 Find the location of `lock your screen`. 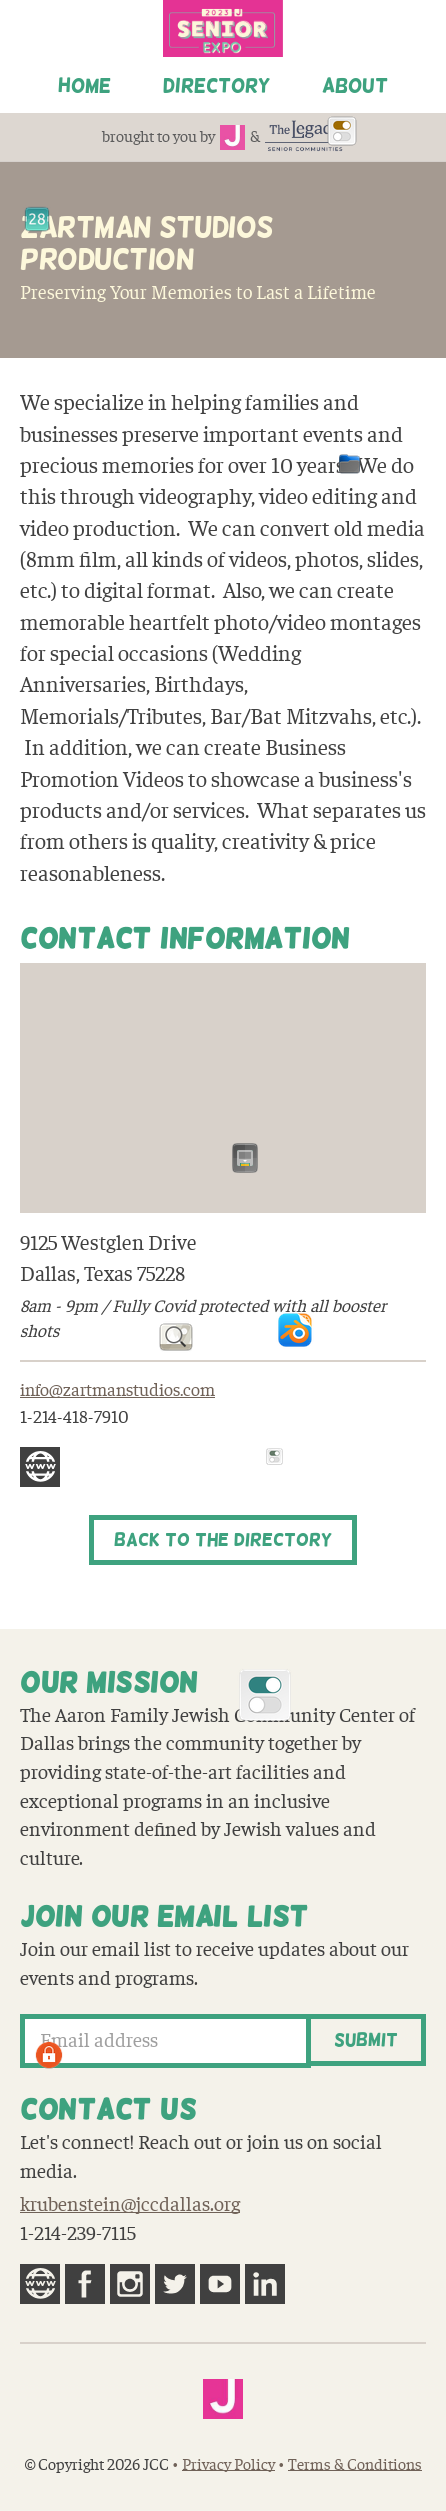

lock your screen is located at coordinates (49, 2055).